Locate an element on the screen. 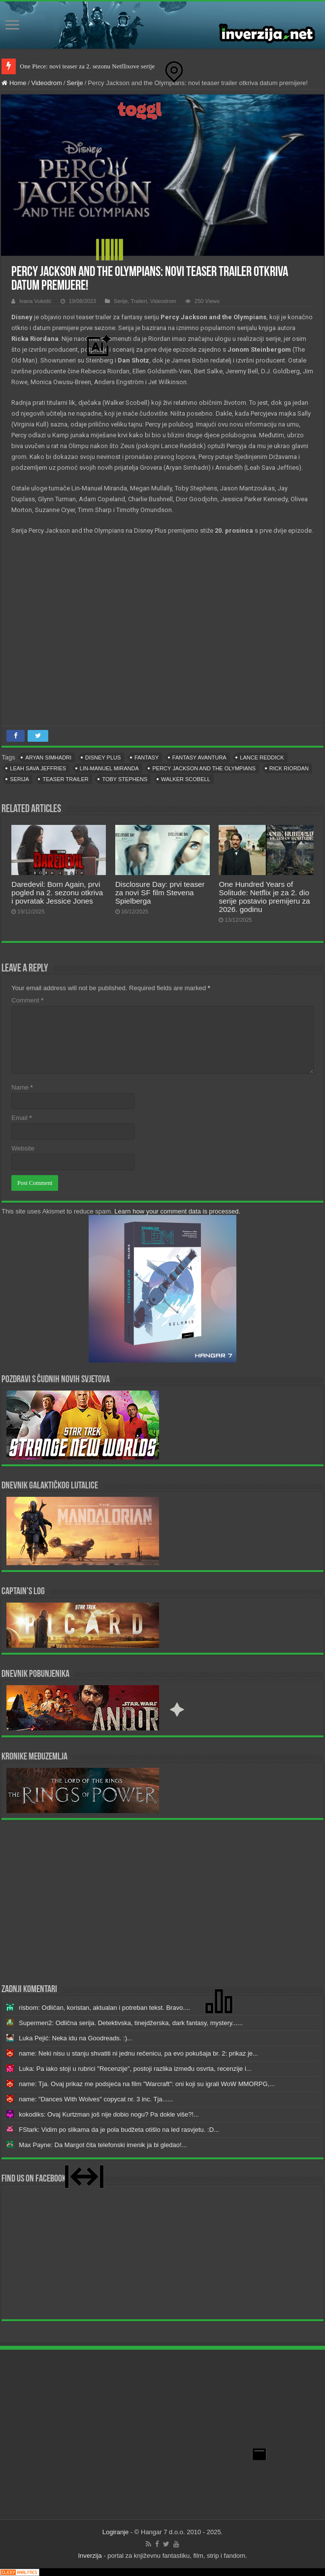 This screenshot has height=2576, width=325. mark a location on the map is located at coordinates (174, 71).